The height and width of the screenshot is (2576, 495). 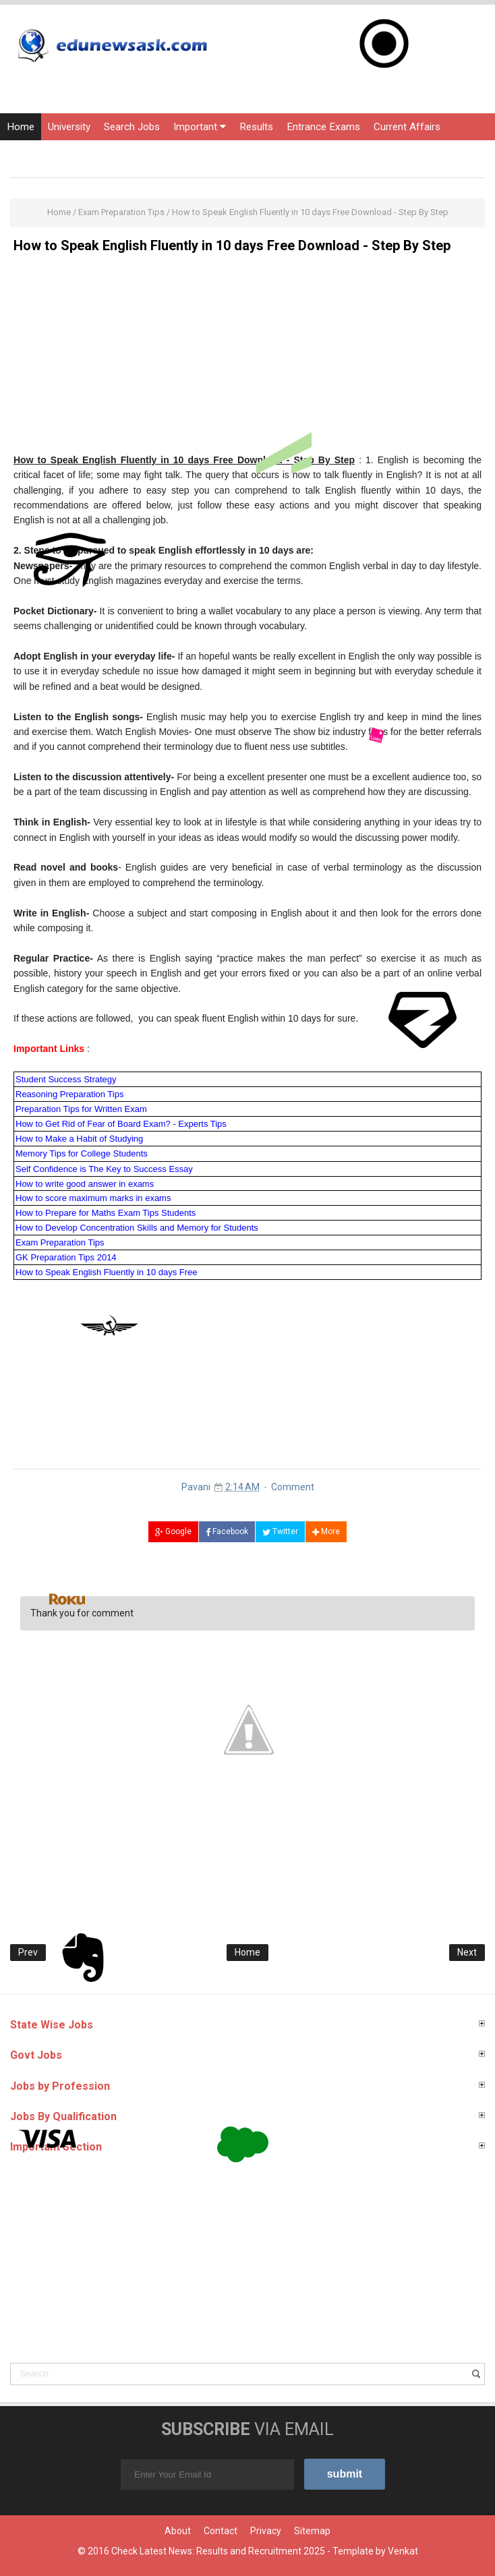 I want to click on open Evernote app, so click(x=83, y=1958).